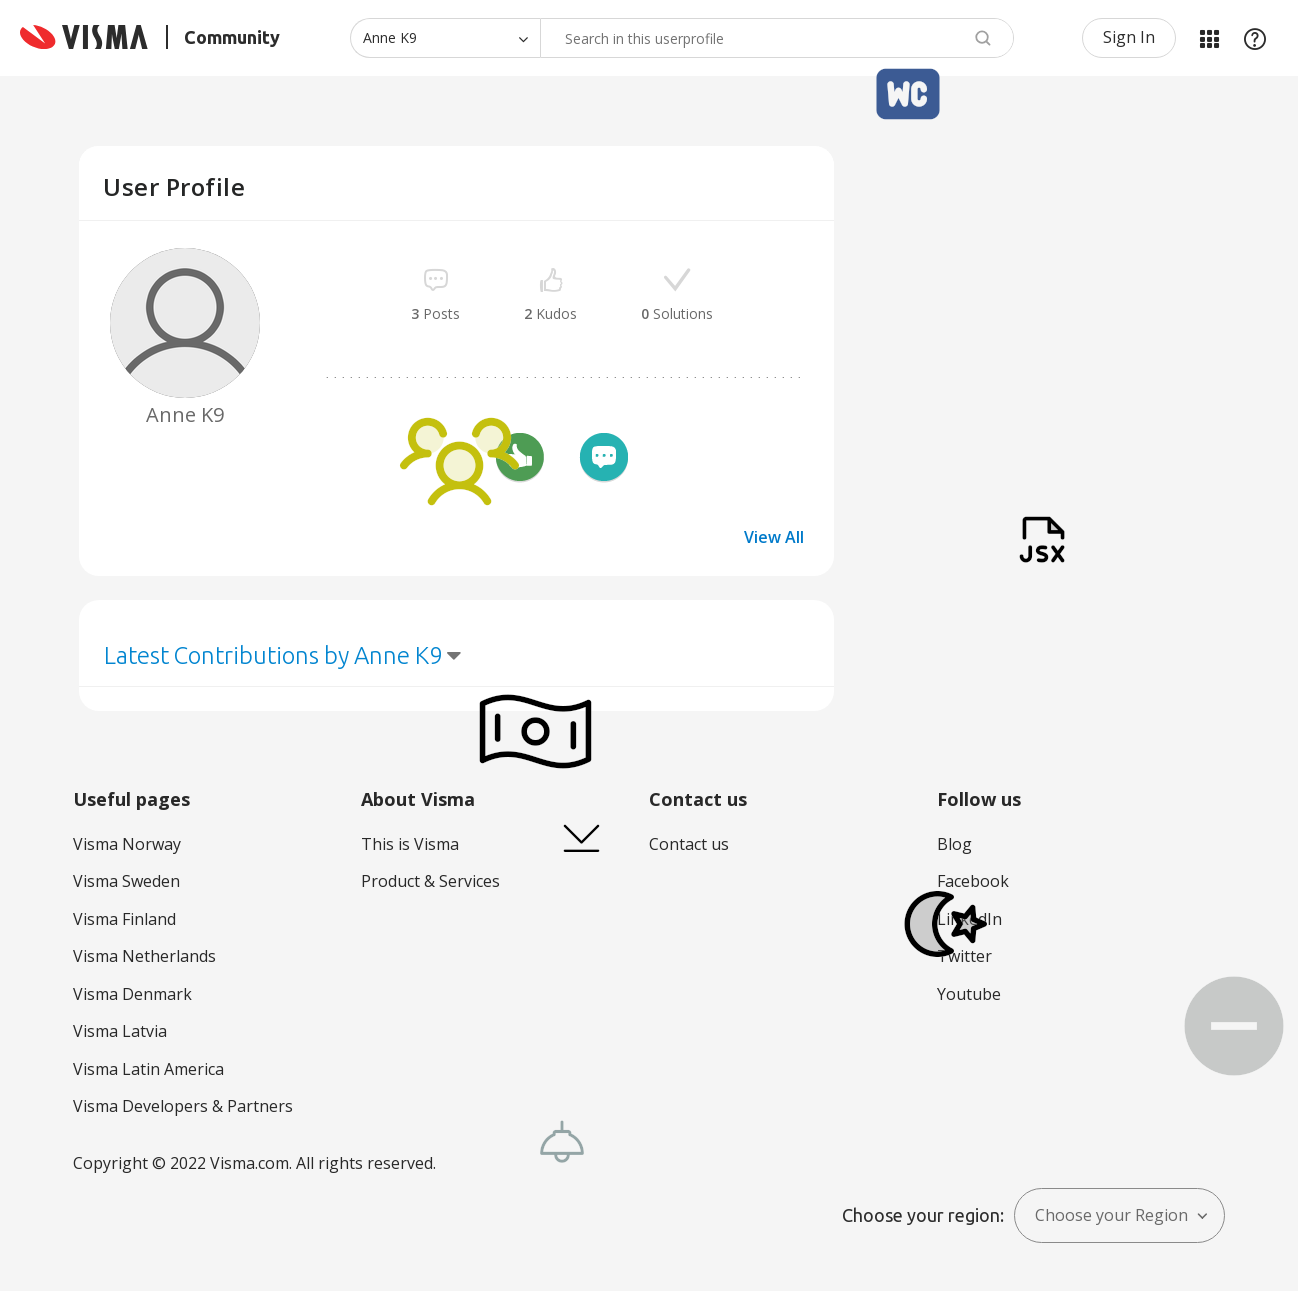 Image resolution: width=1298 pixels, height=1291 pixels. Describe the element at coordinates (908, 94) in the screenshot. I see `indicates restroom or toilet facility nearby` at that location.